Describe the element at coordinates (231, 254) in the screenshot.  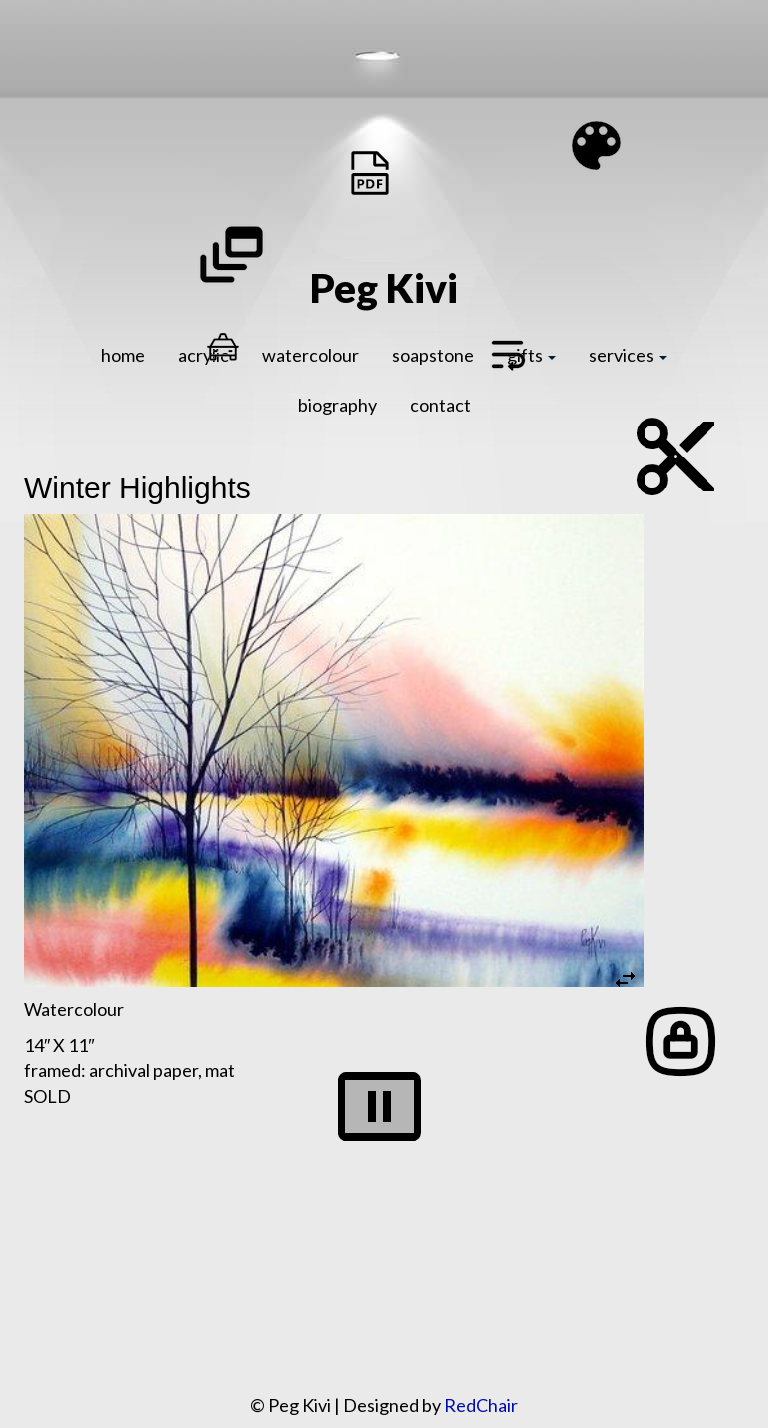
I see `view dynamic or stacked content feed` at that location.